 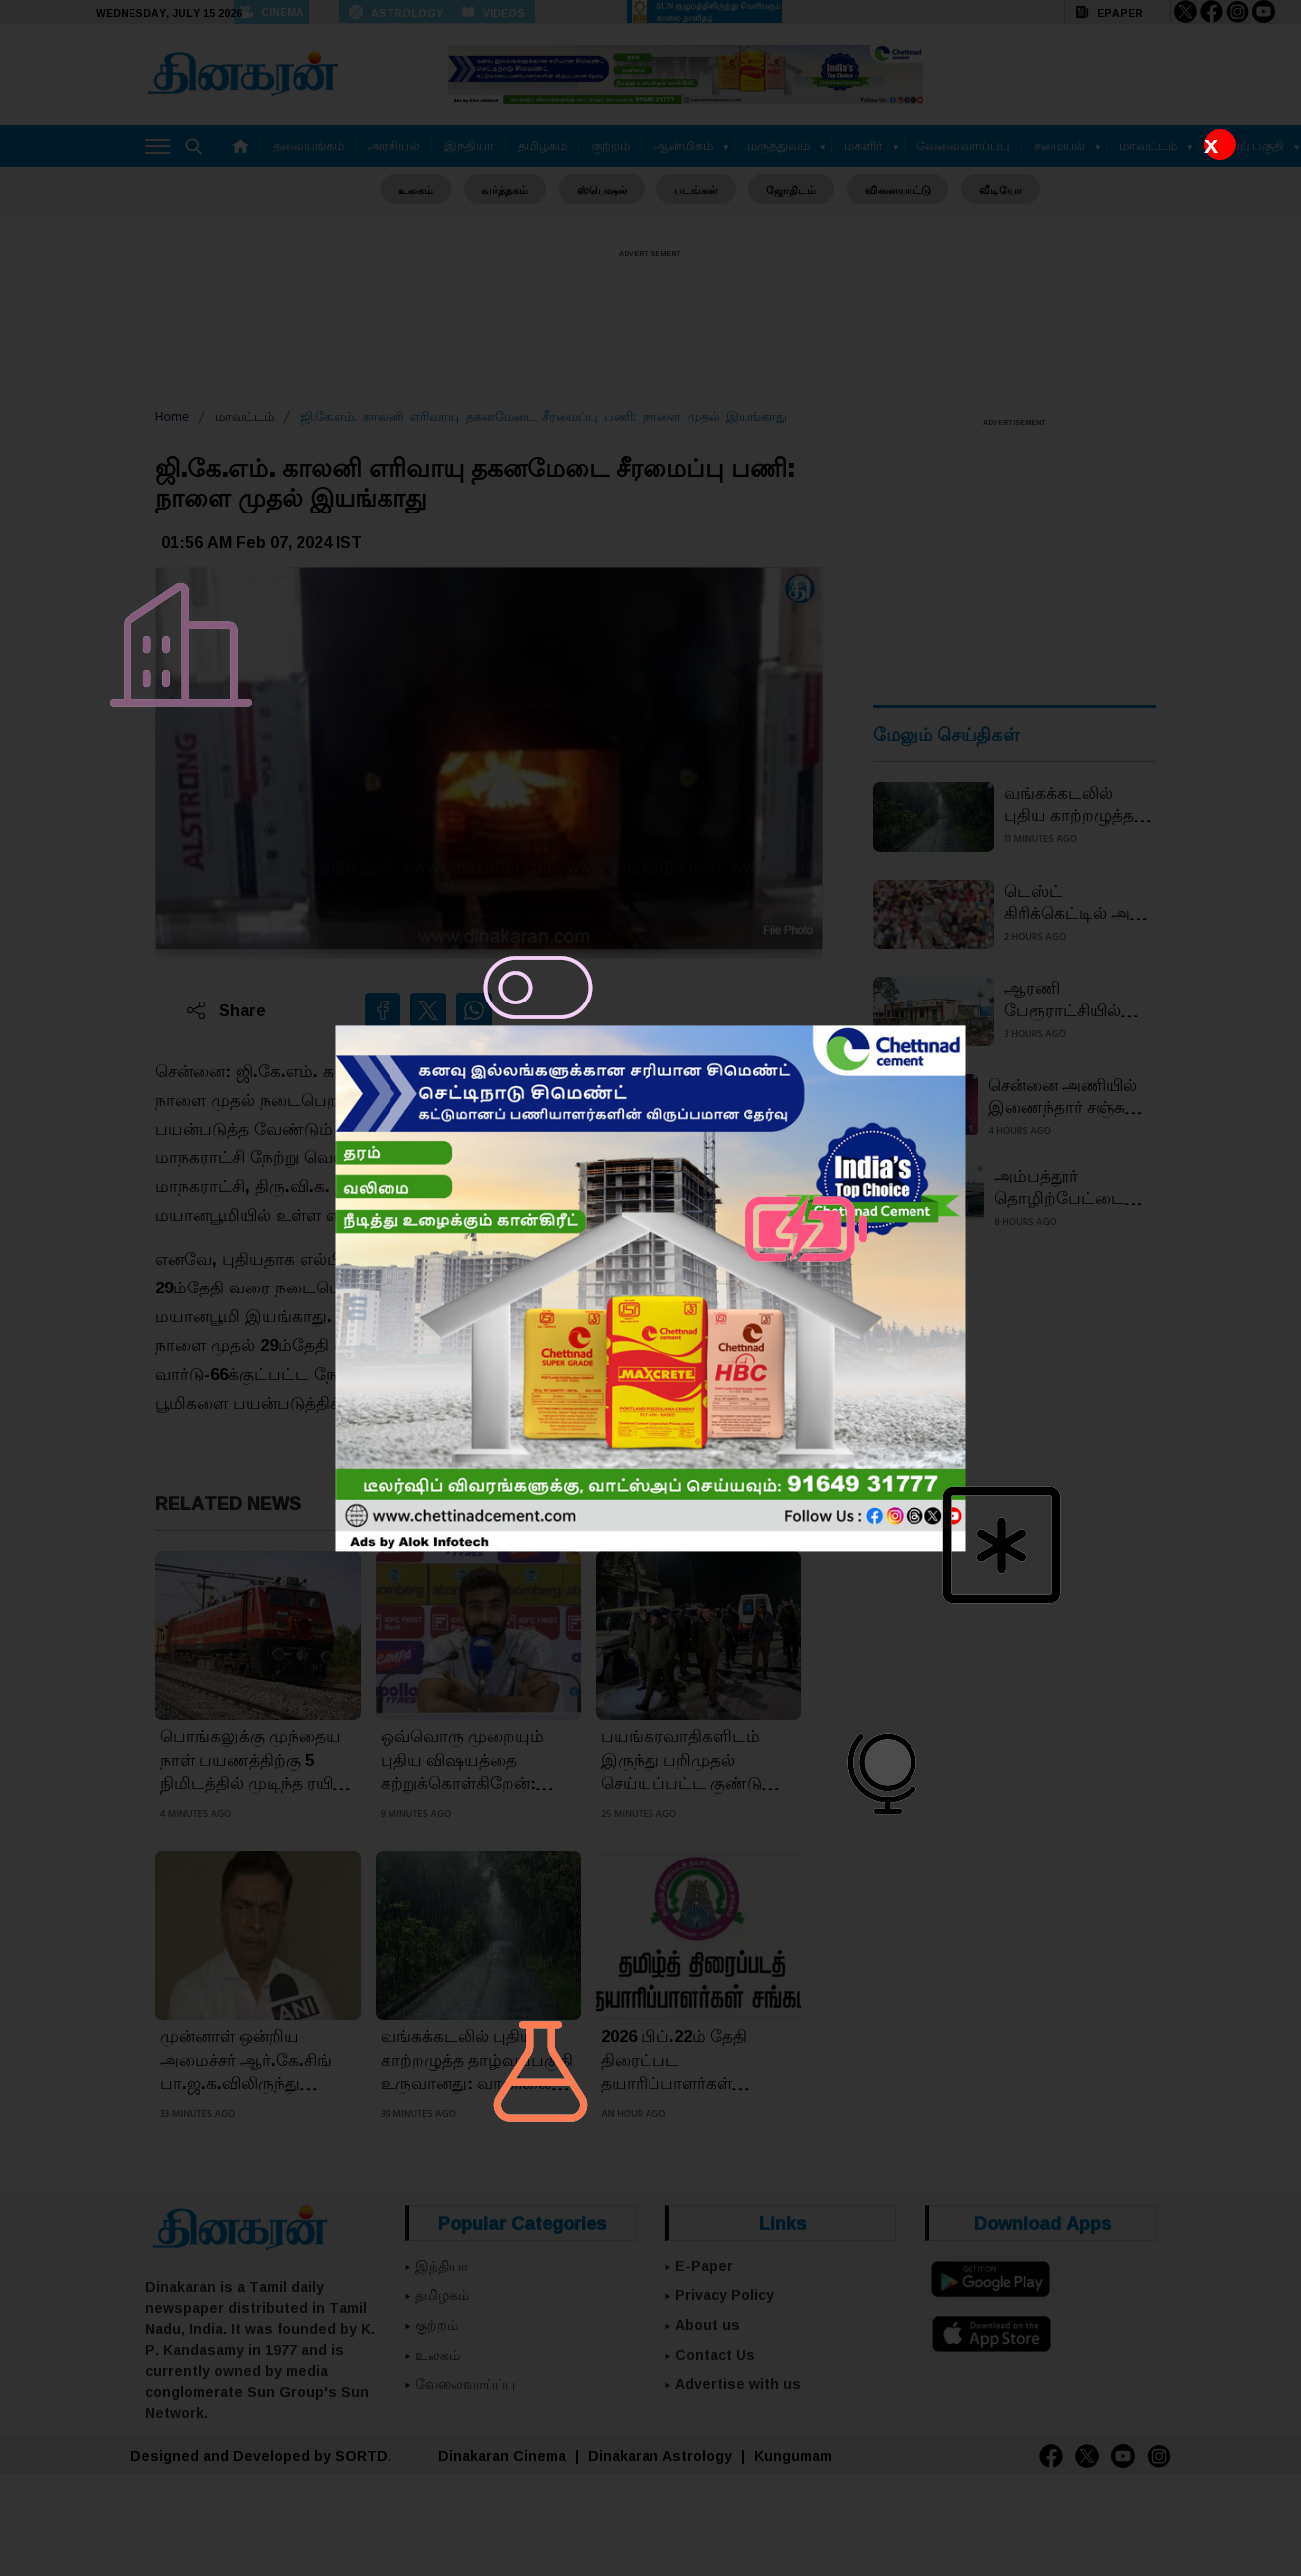 What do you see at coordinates (538, 988) in the screenshot?
I see `toggle switch in off position` at bounding box center [538, 988].